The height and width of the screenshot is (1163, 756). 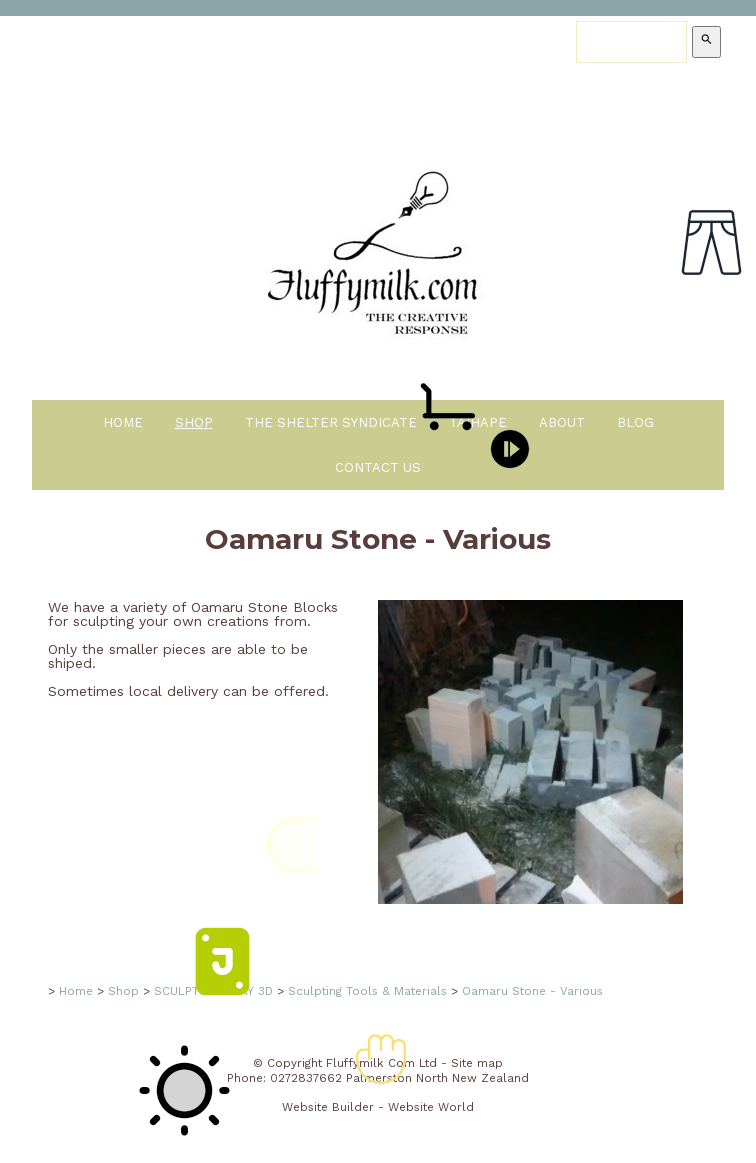 What do you see at coordinates (184, 1090) in the screenshot?
I see `reduce screen brightness` at bounding box center [184, 1090].